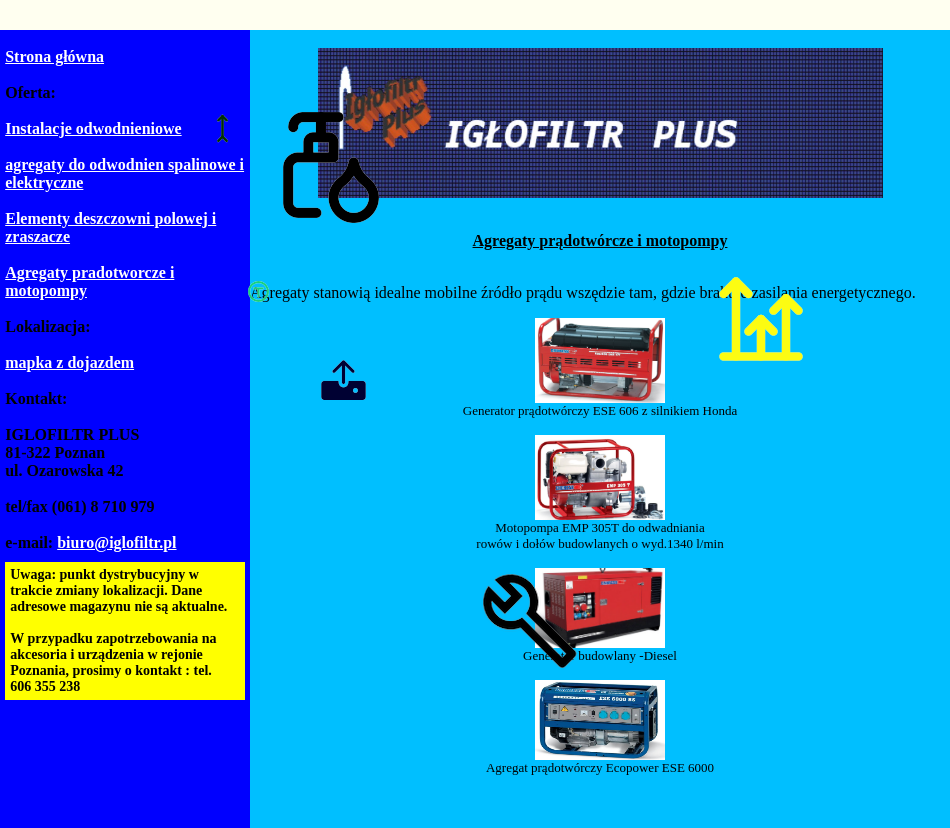 The image size is (950, 828). I want to click on access settings or configuration options, so click(530, 621).